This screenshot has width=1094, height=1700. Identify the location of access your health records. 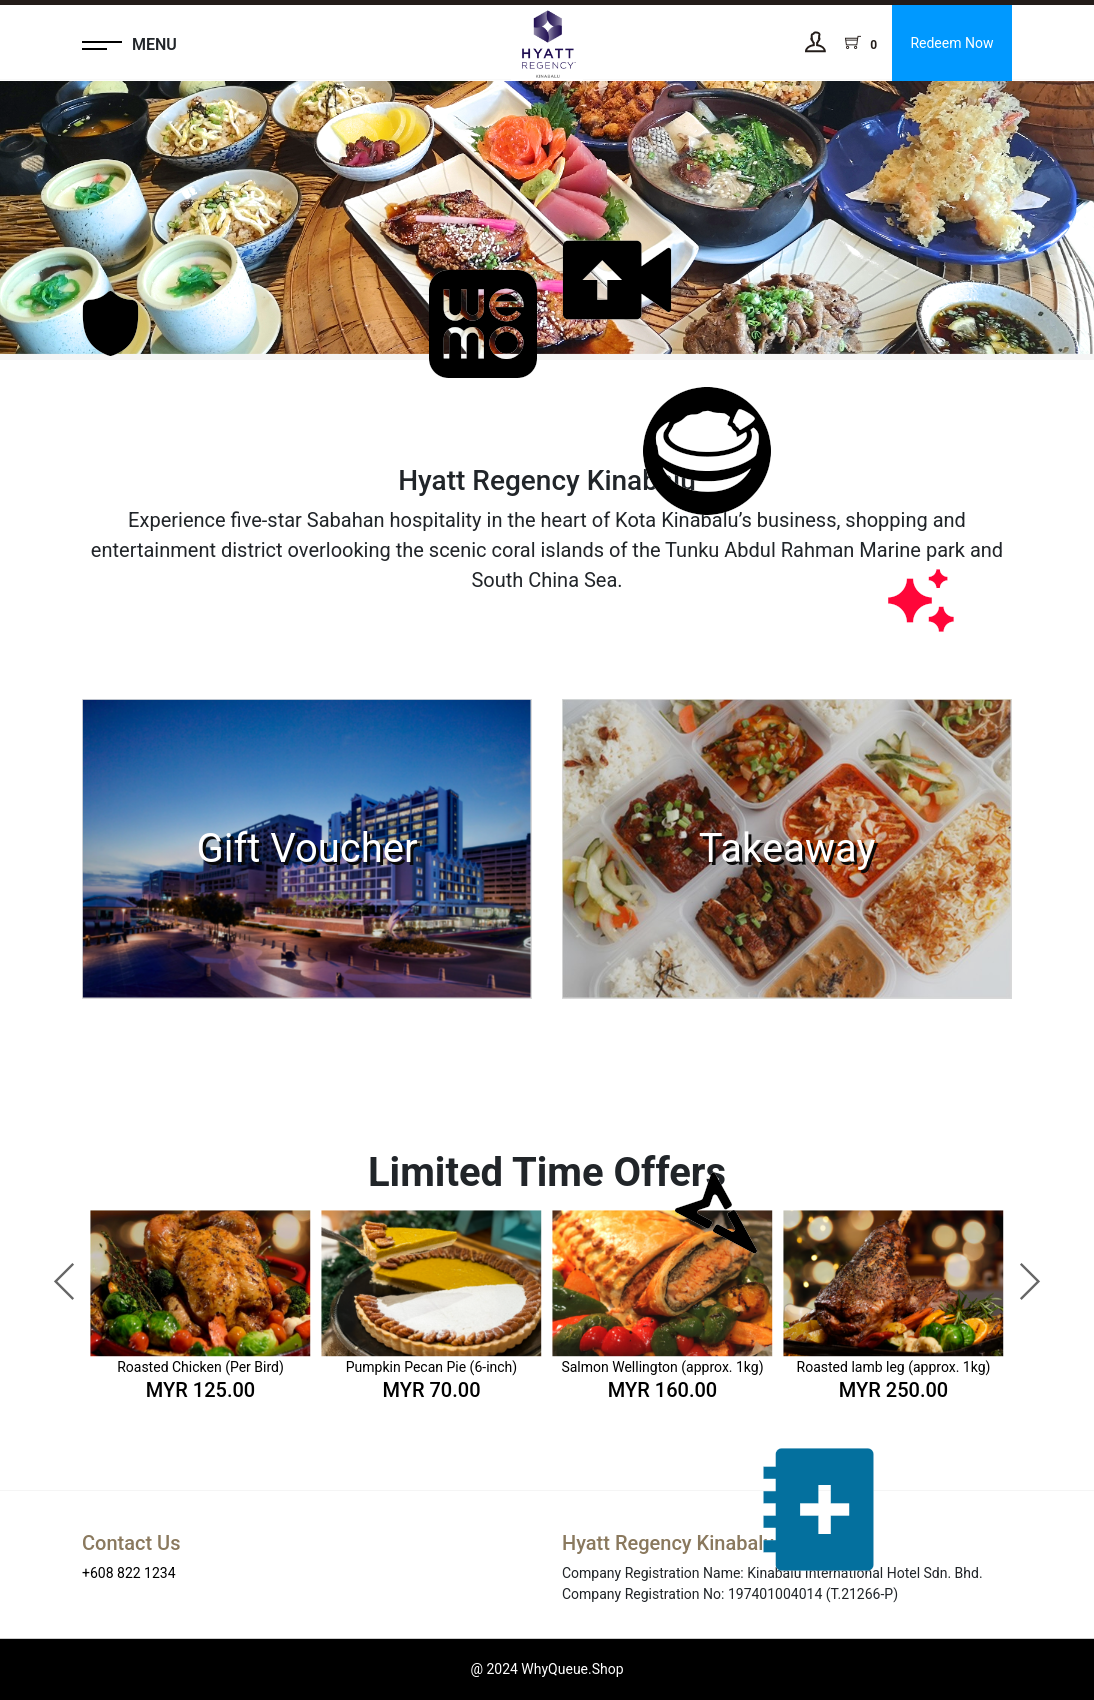
(818, 1509).